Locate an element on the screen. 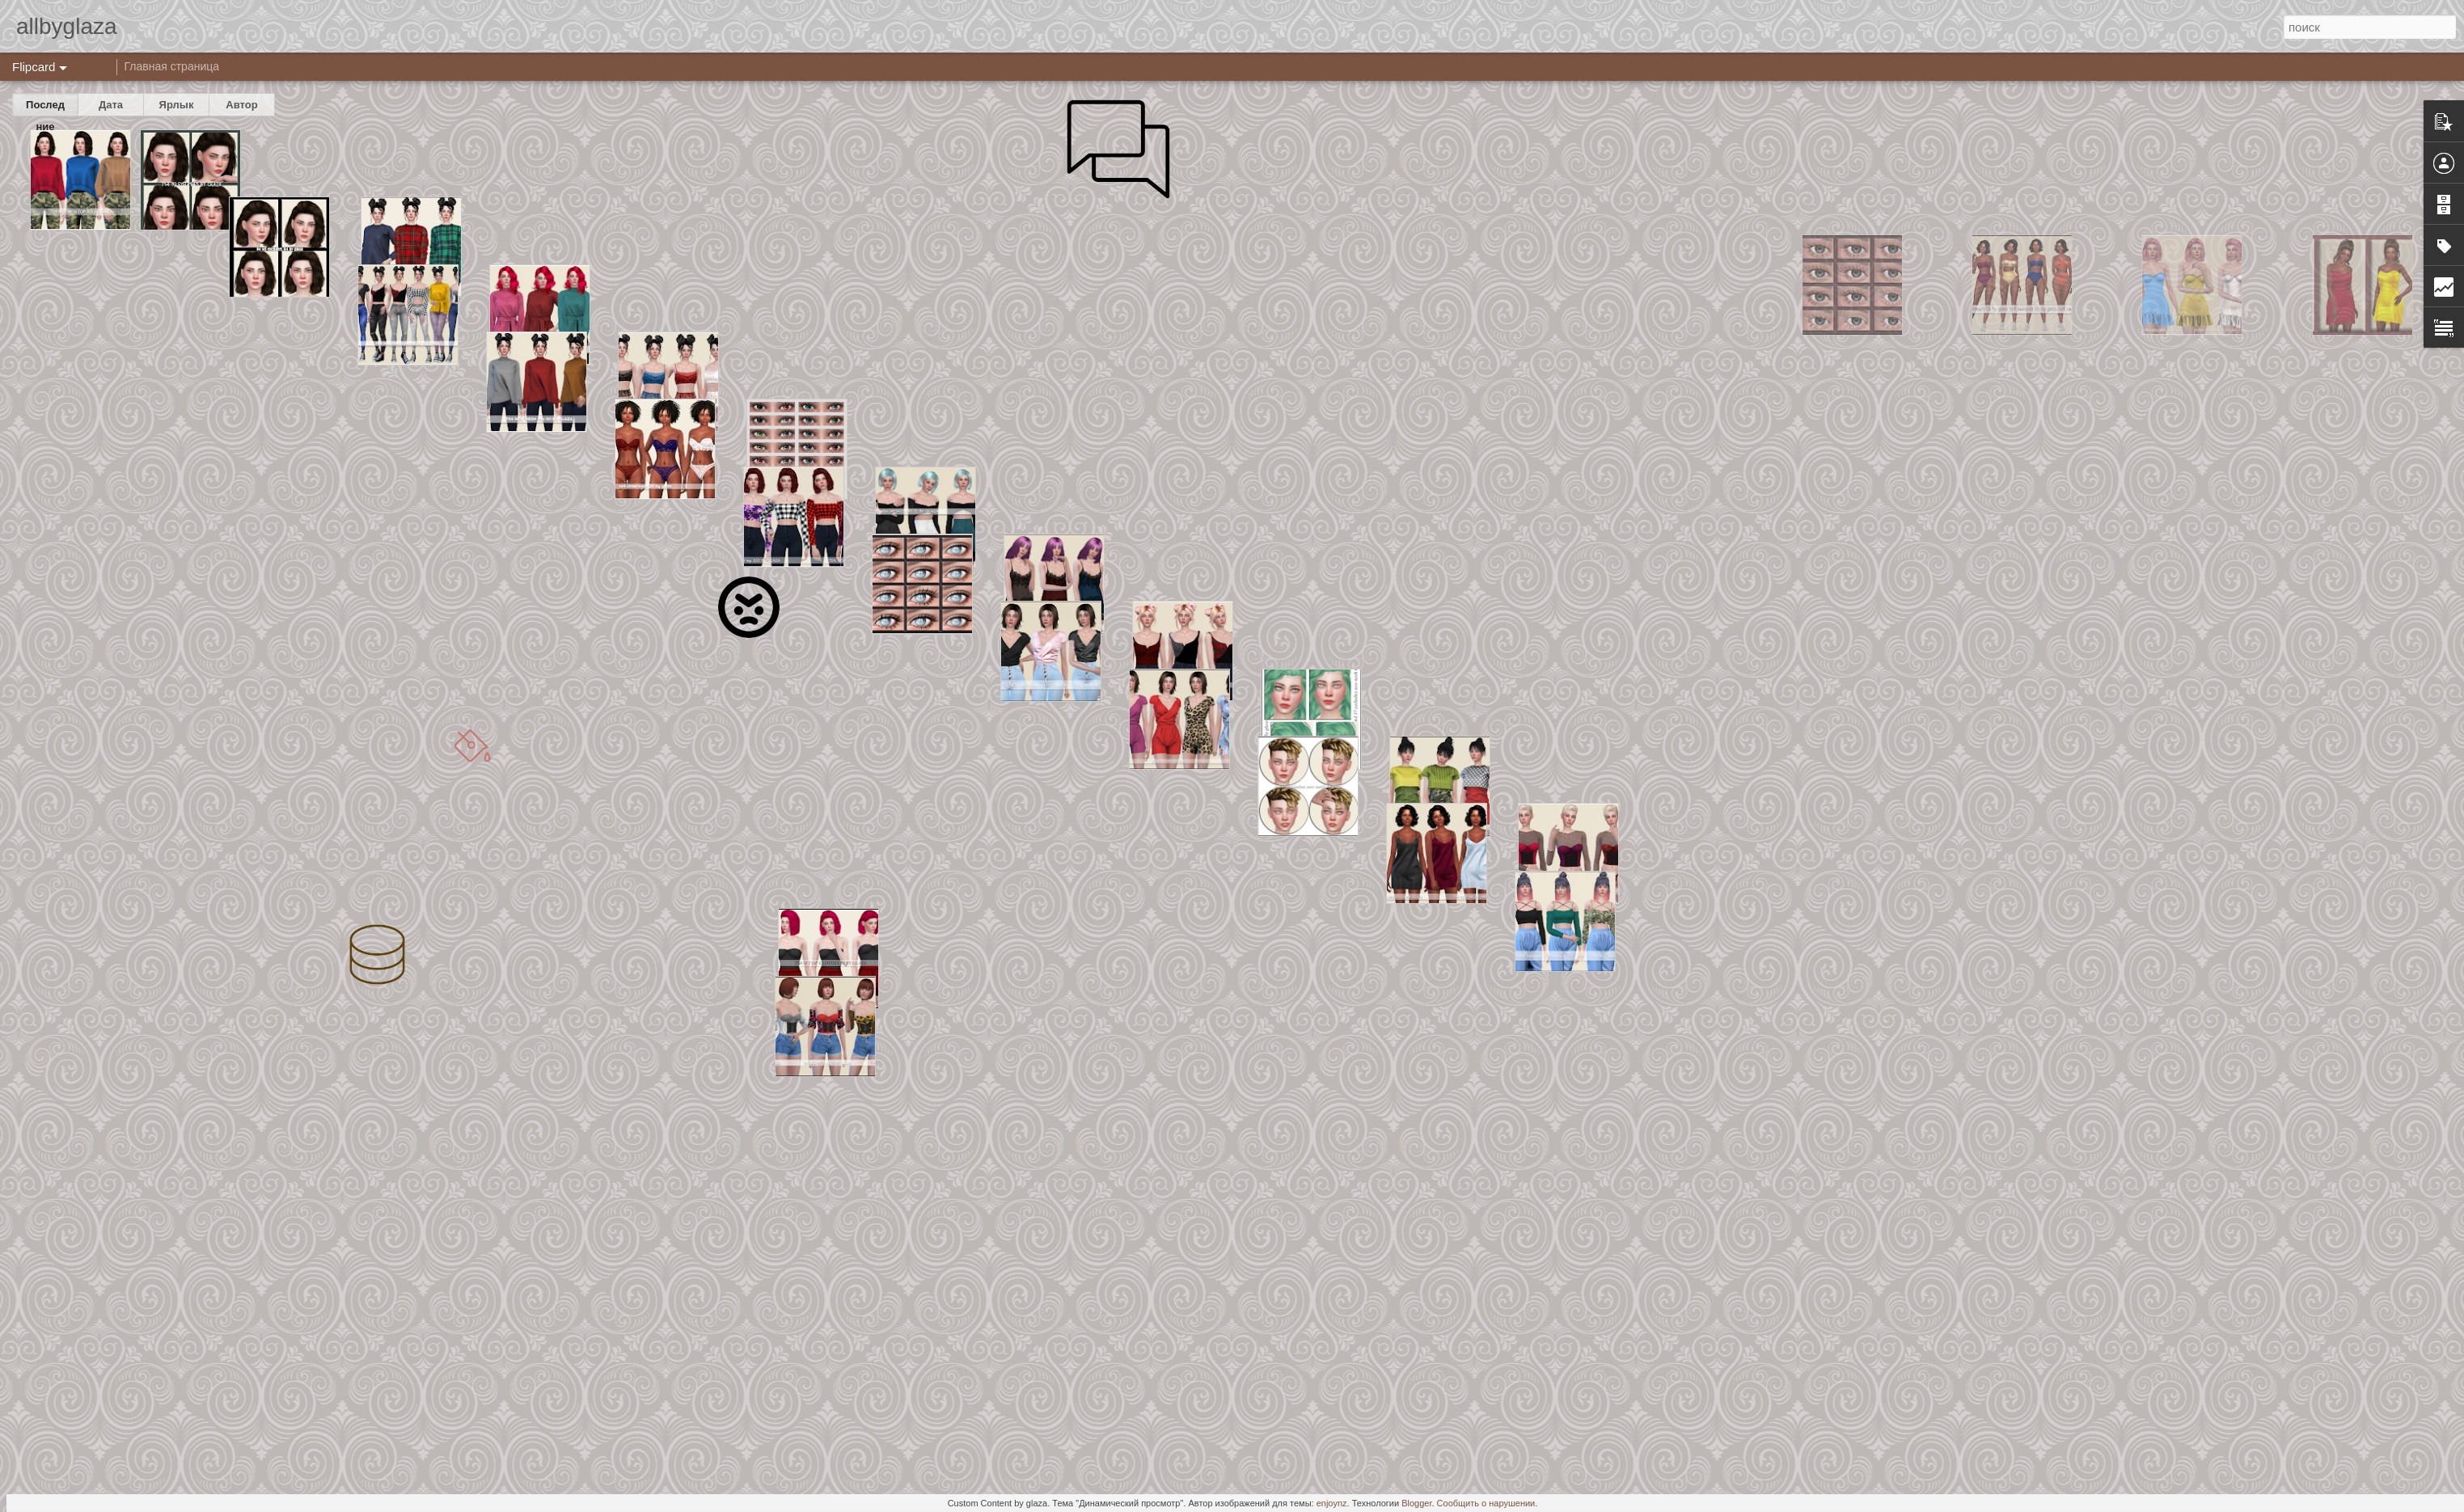  fill an area with color is located at coordinates (471, 746).